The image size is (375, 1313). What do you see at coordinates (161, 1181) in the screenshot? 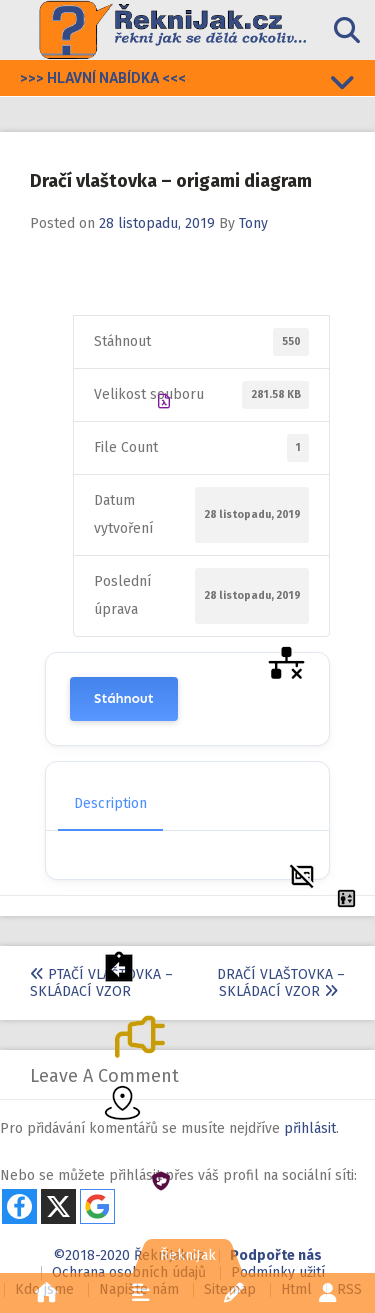
I see `access pet protection or insurance services` at bounding box center [161, 1181].